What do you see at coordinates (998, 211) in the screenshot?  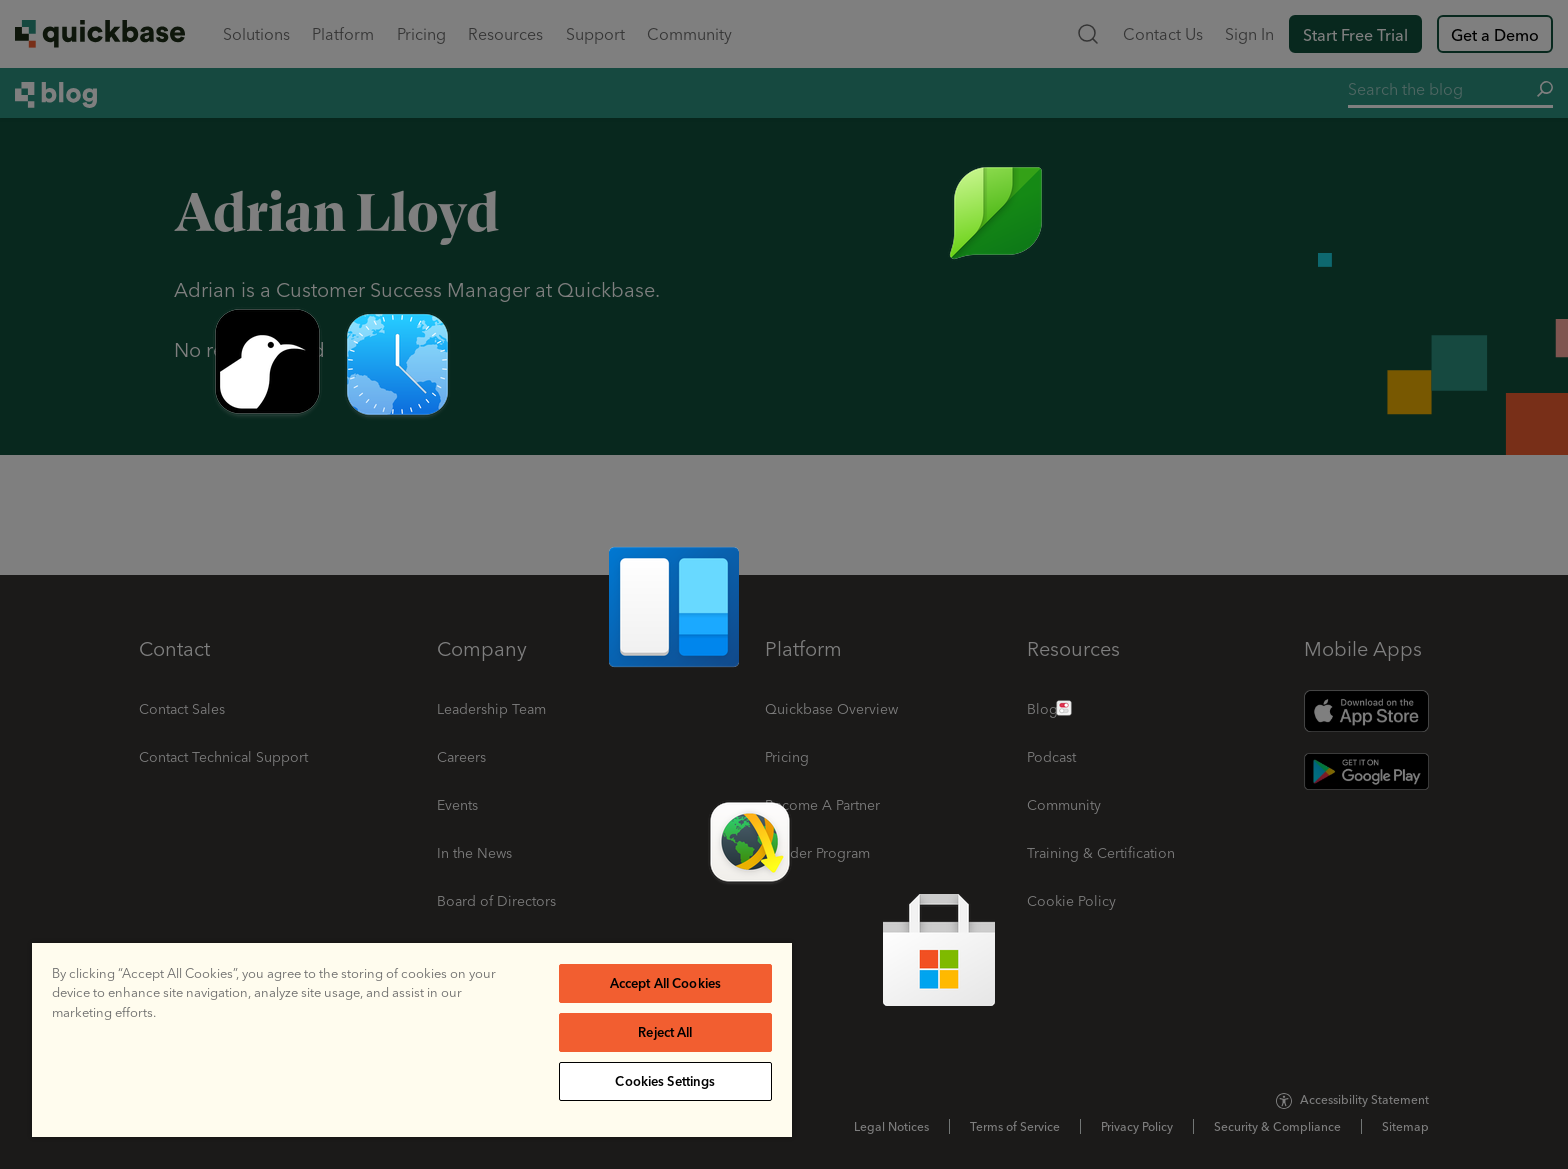 I see `open the sustainability app` at bounding box center [998, 211].